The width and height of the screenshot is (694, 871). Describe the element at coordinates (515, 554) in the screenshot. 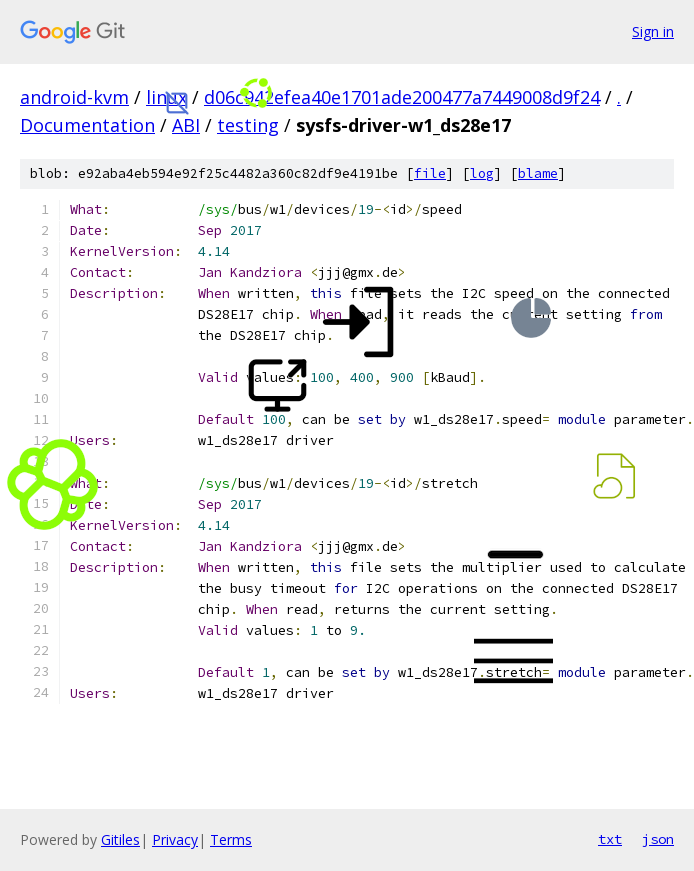

I see `remove an item from a list` at that location.